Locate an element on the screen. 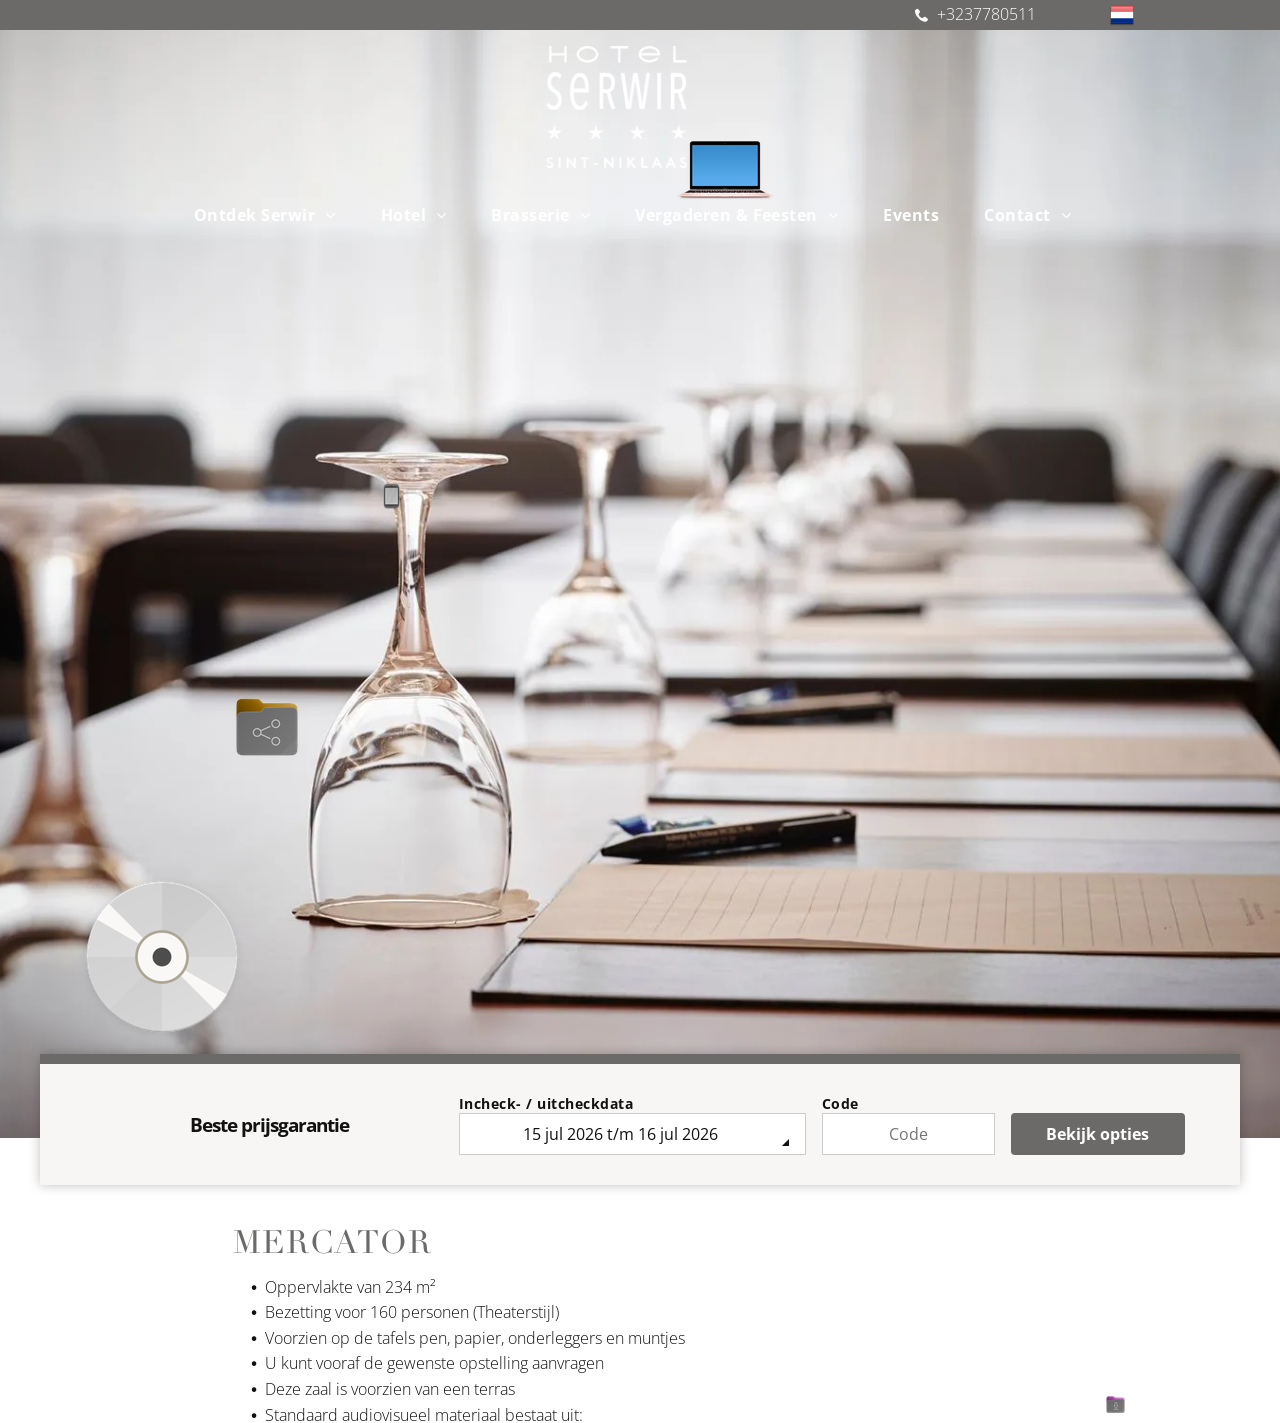 This screenshot has width=1280, height=1423. access your downloads folder is located at coordinates (1115, 1404).